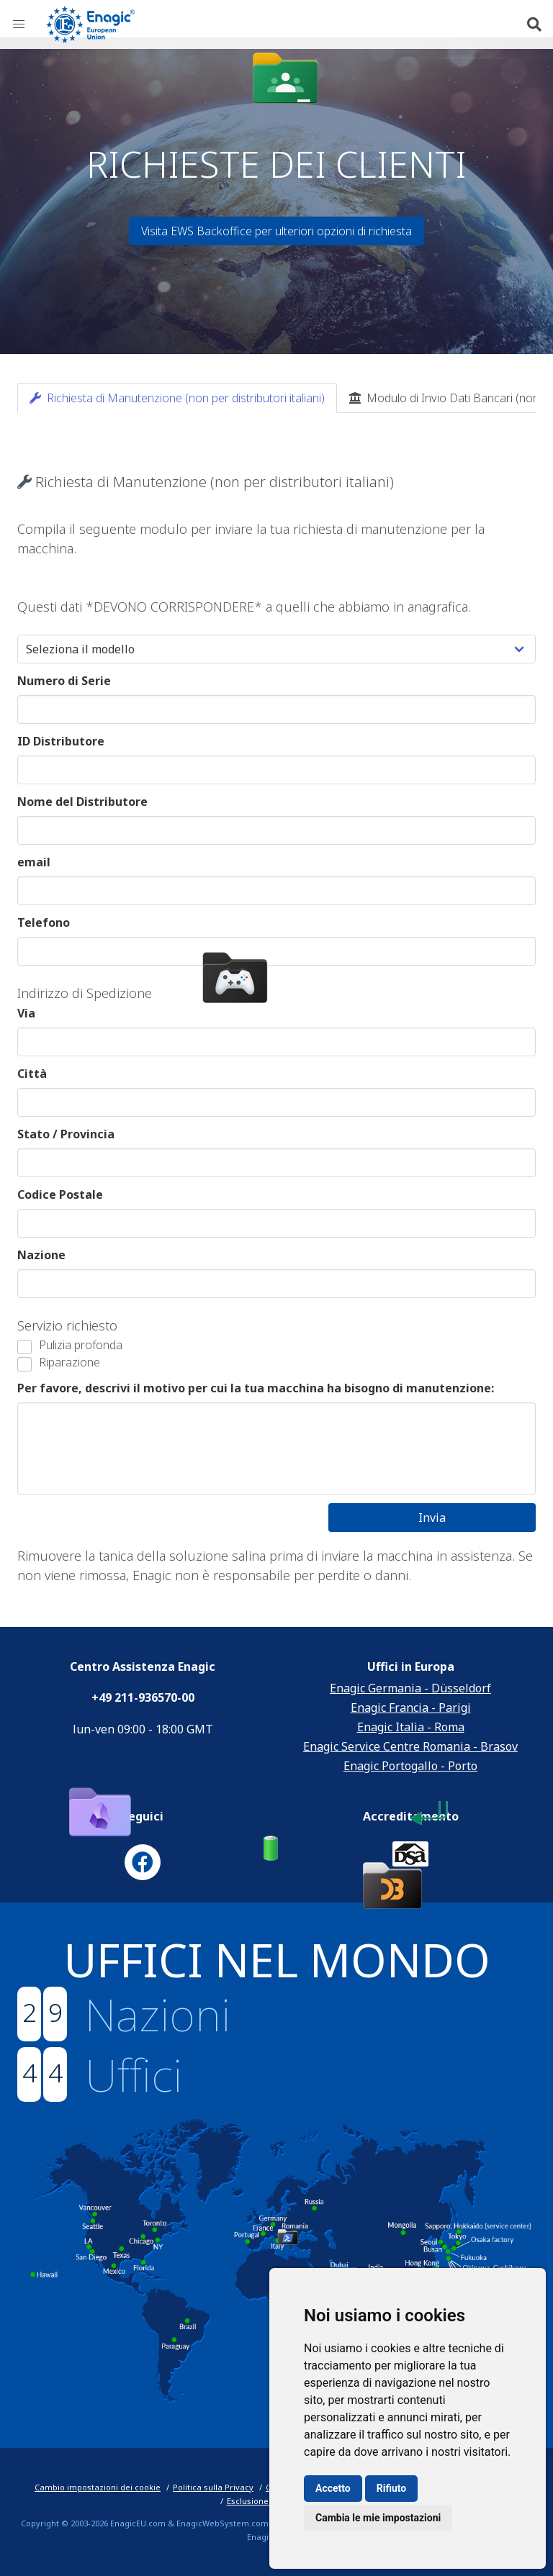 This screenshot has width=553, height=2576. I want to click on open folder containing PowerShell scripts, so click(287, 2237).